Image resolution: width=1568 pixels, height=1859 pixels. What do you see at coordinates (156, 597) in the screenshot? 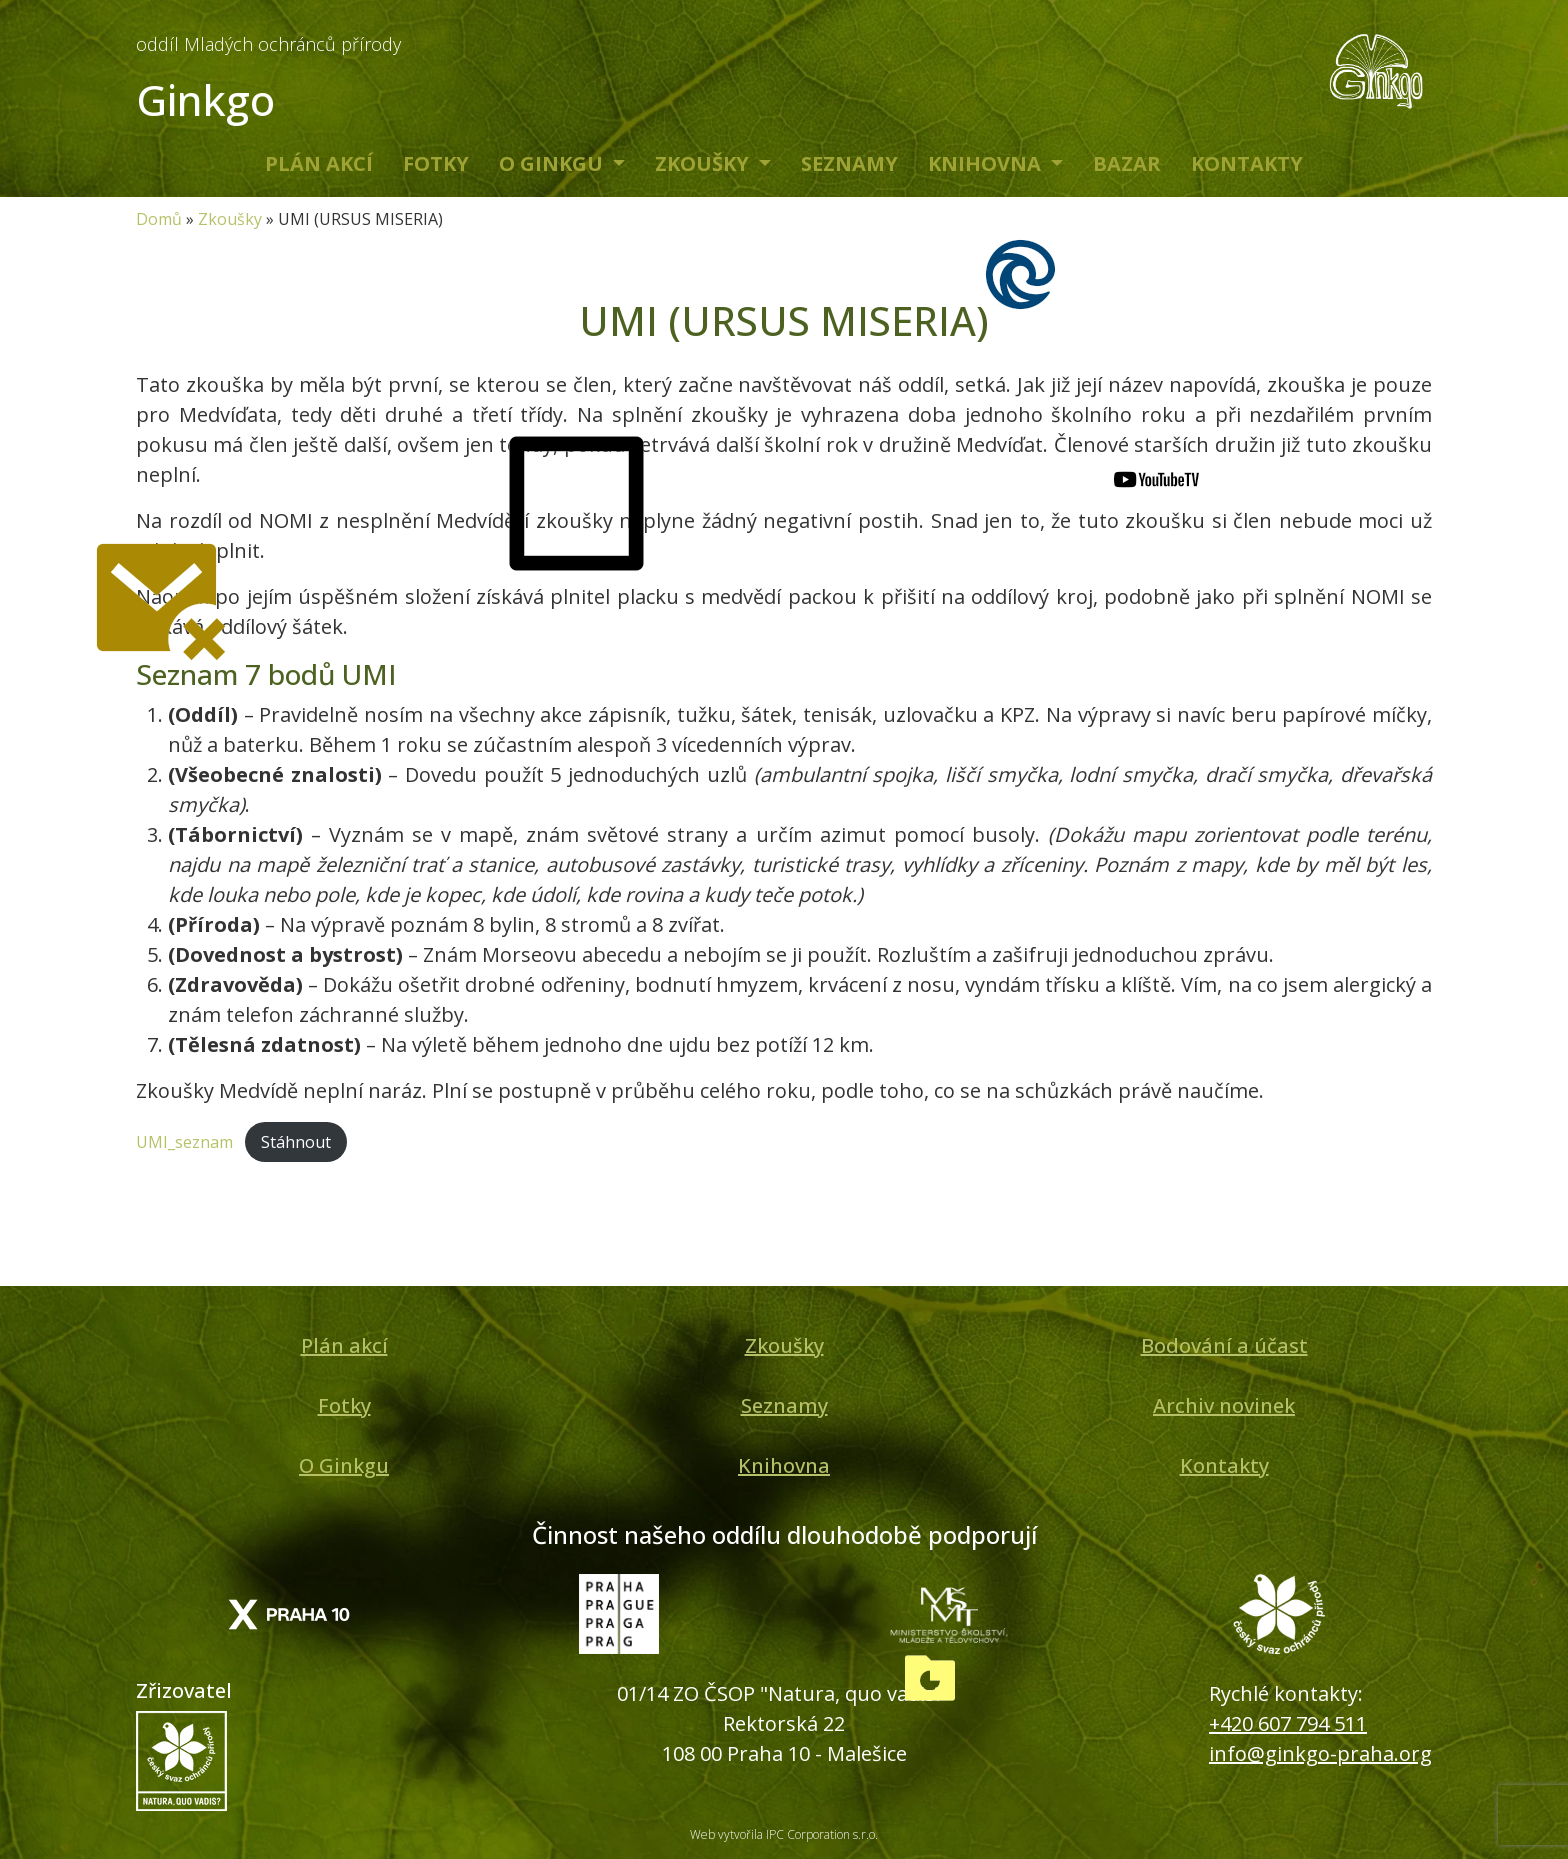
I see `delete an email message` at bounding box center [156, 597].